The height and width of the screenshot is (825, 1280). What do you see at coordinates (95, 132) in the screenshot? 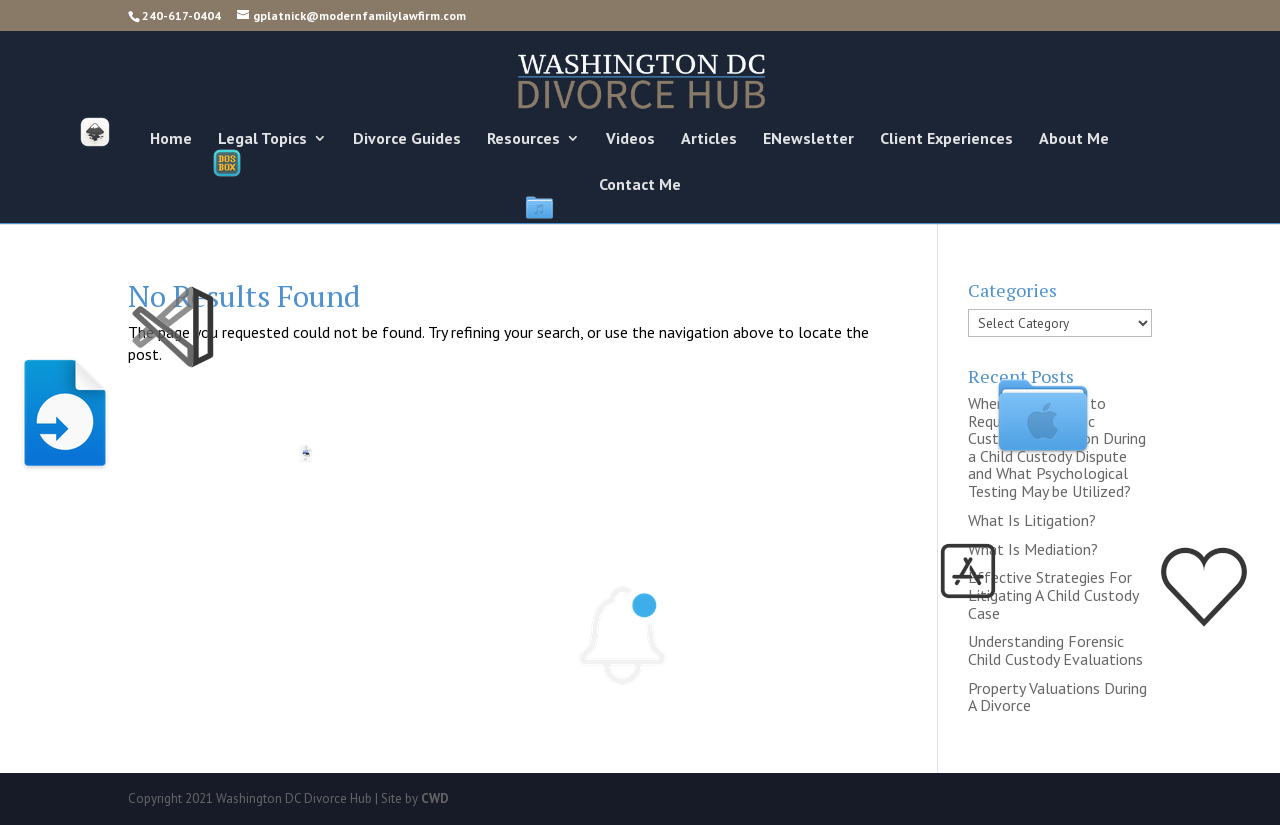
I see `open inkscape vector graphics editor` at bounding box center [95, 132].